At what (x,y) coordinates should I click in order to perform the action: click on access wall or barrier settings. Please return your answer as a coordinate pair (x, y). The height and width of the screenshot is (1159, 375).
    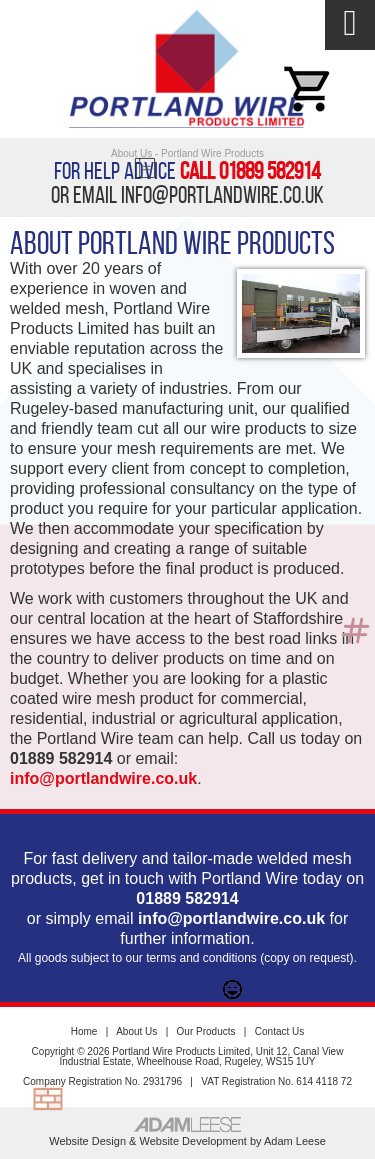
    Looking at the image, I should click on (48, 1099).